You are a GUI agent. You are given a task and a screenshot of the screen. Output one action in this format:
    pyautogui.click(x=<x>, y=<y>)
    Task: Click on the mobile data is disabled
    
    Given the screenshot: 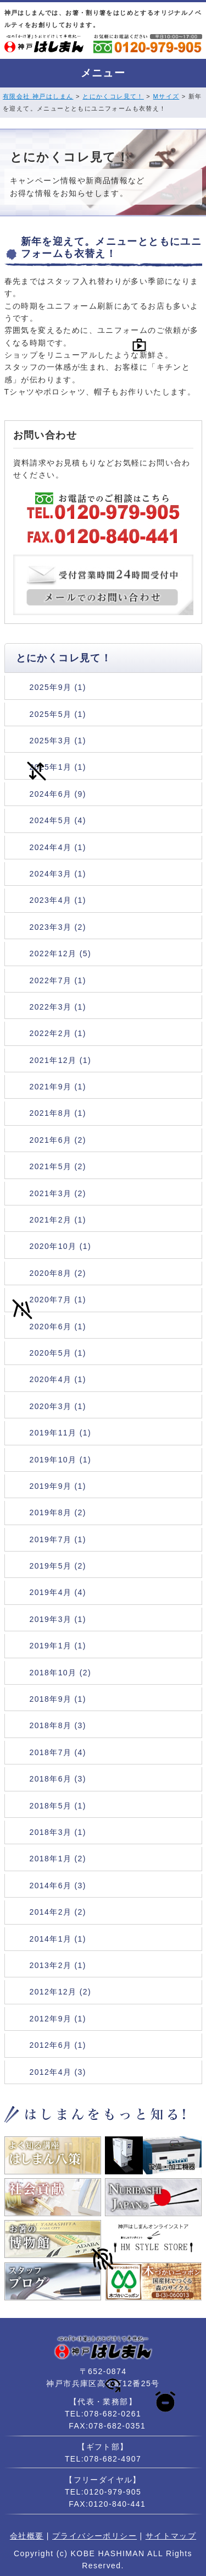 What is the action you would take?
    pyautogui.click(x=36, y=771)
    